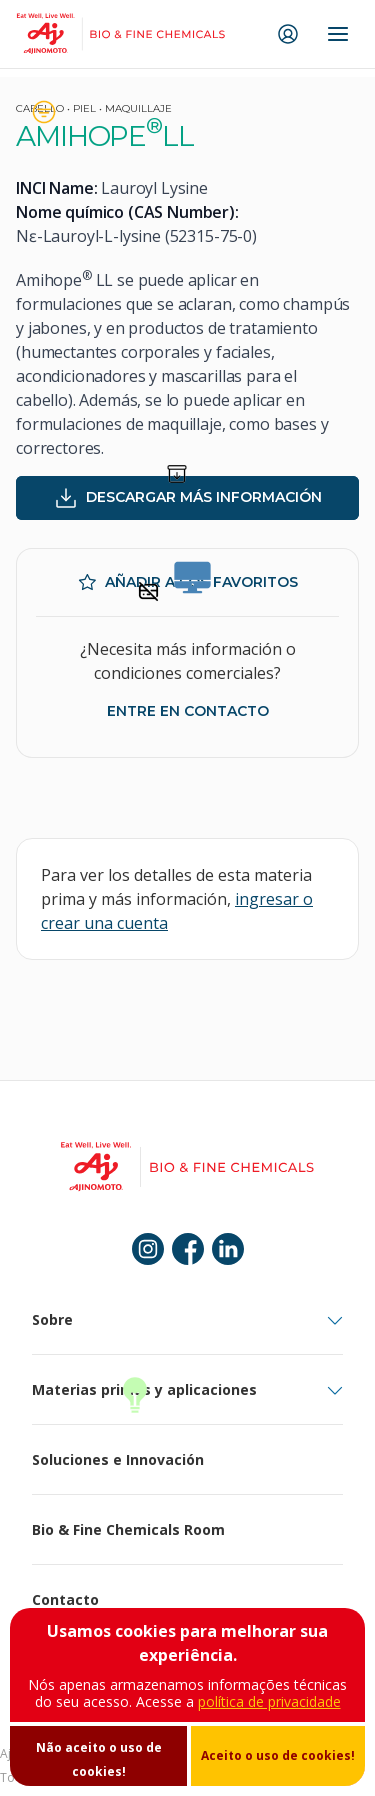  What do you see at coordinates (44, 112) in the screenshot?
I see `open filter options` at bounding box center [44, 112].